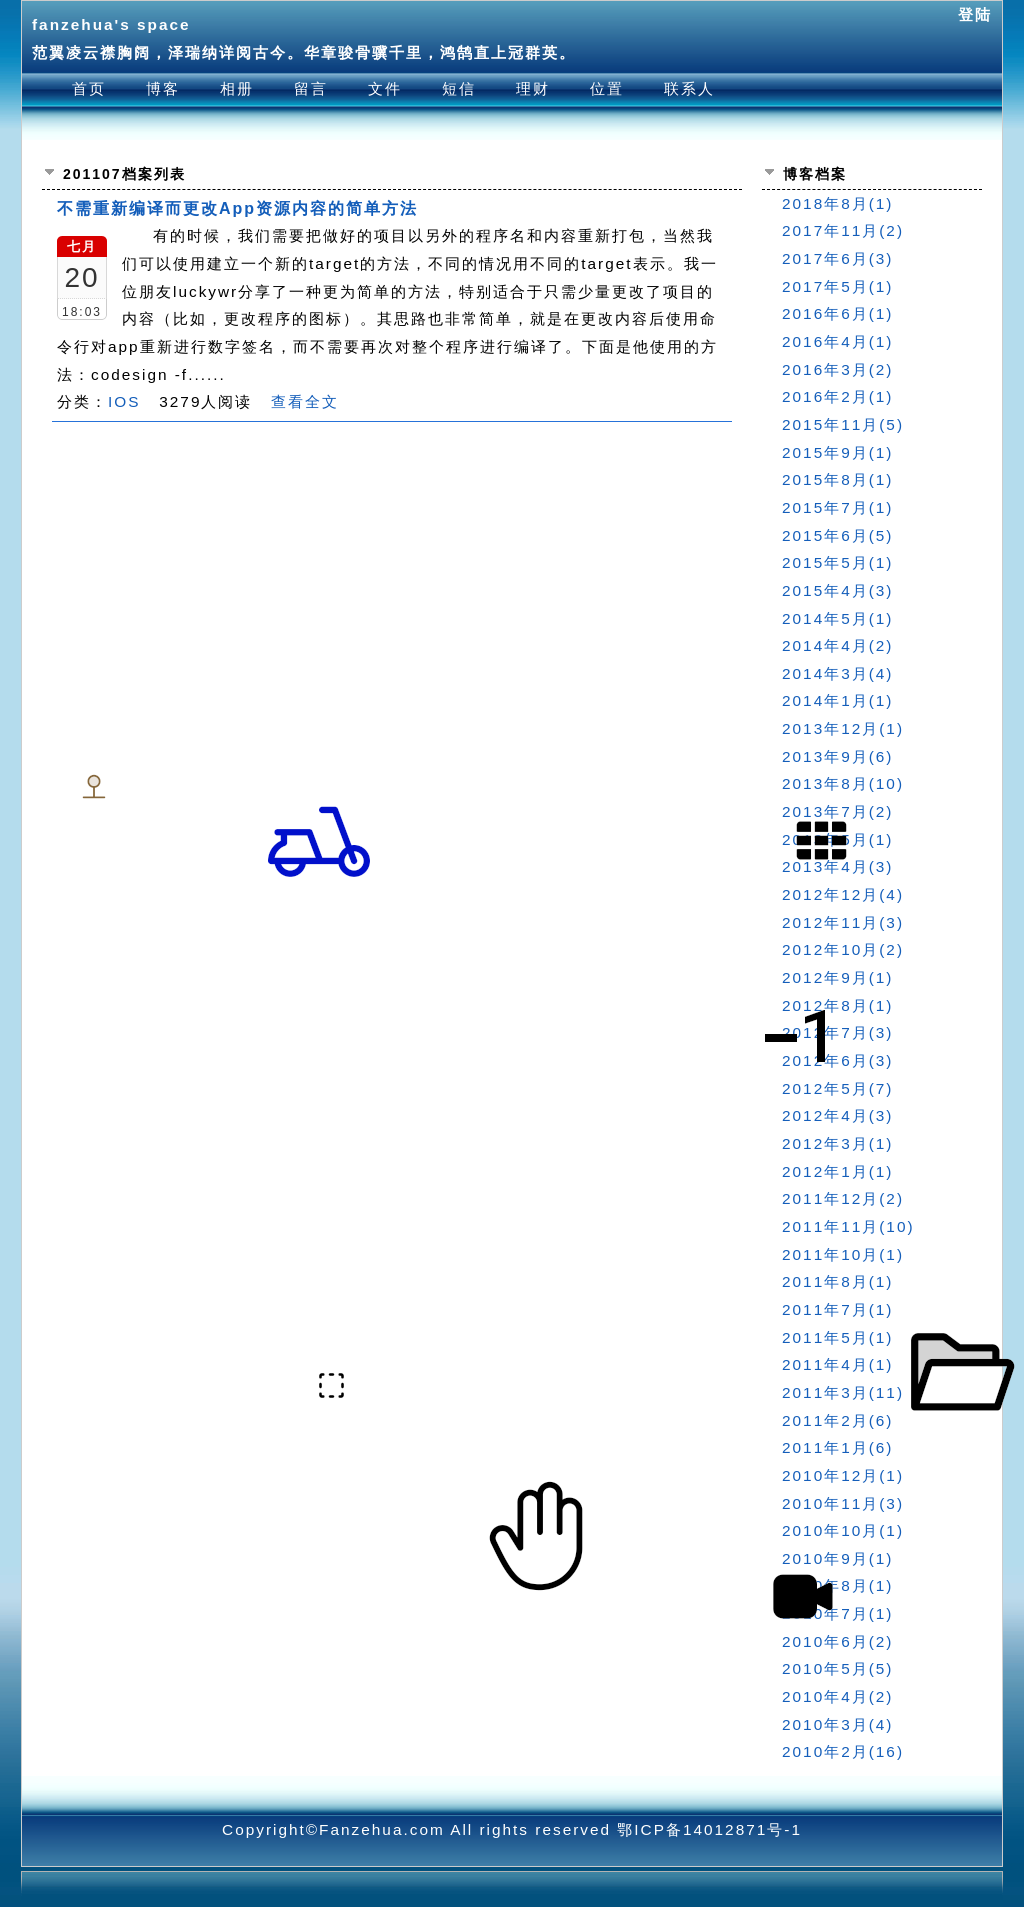 This screenshot has width=1024, height=1907. I want to click on mark a location on the map, so click(94, 787).